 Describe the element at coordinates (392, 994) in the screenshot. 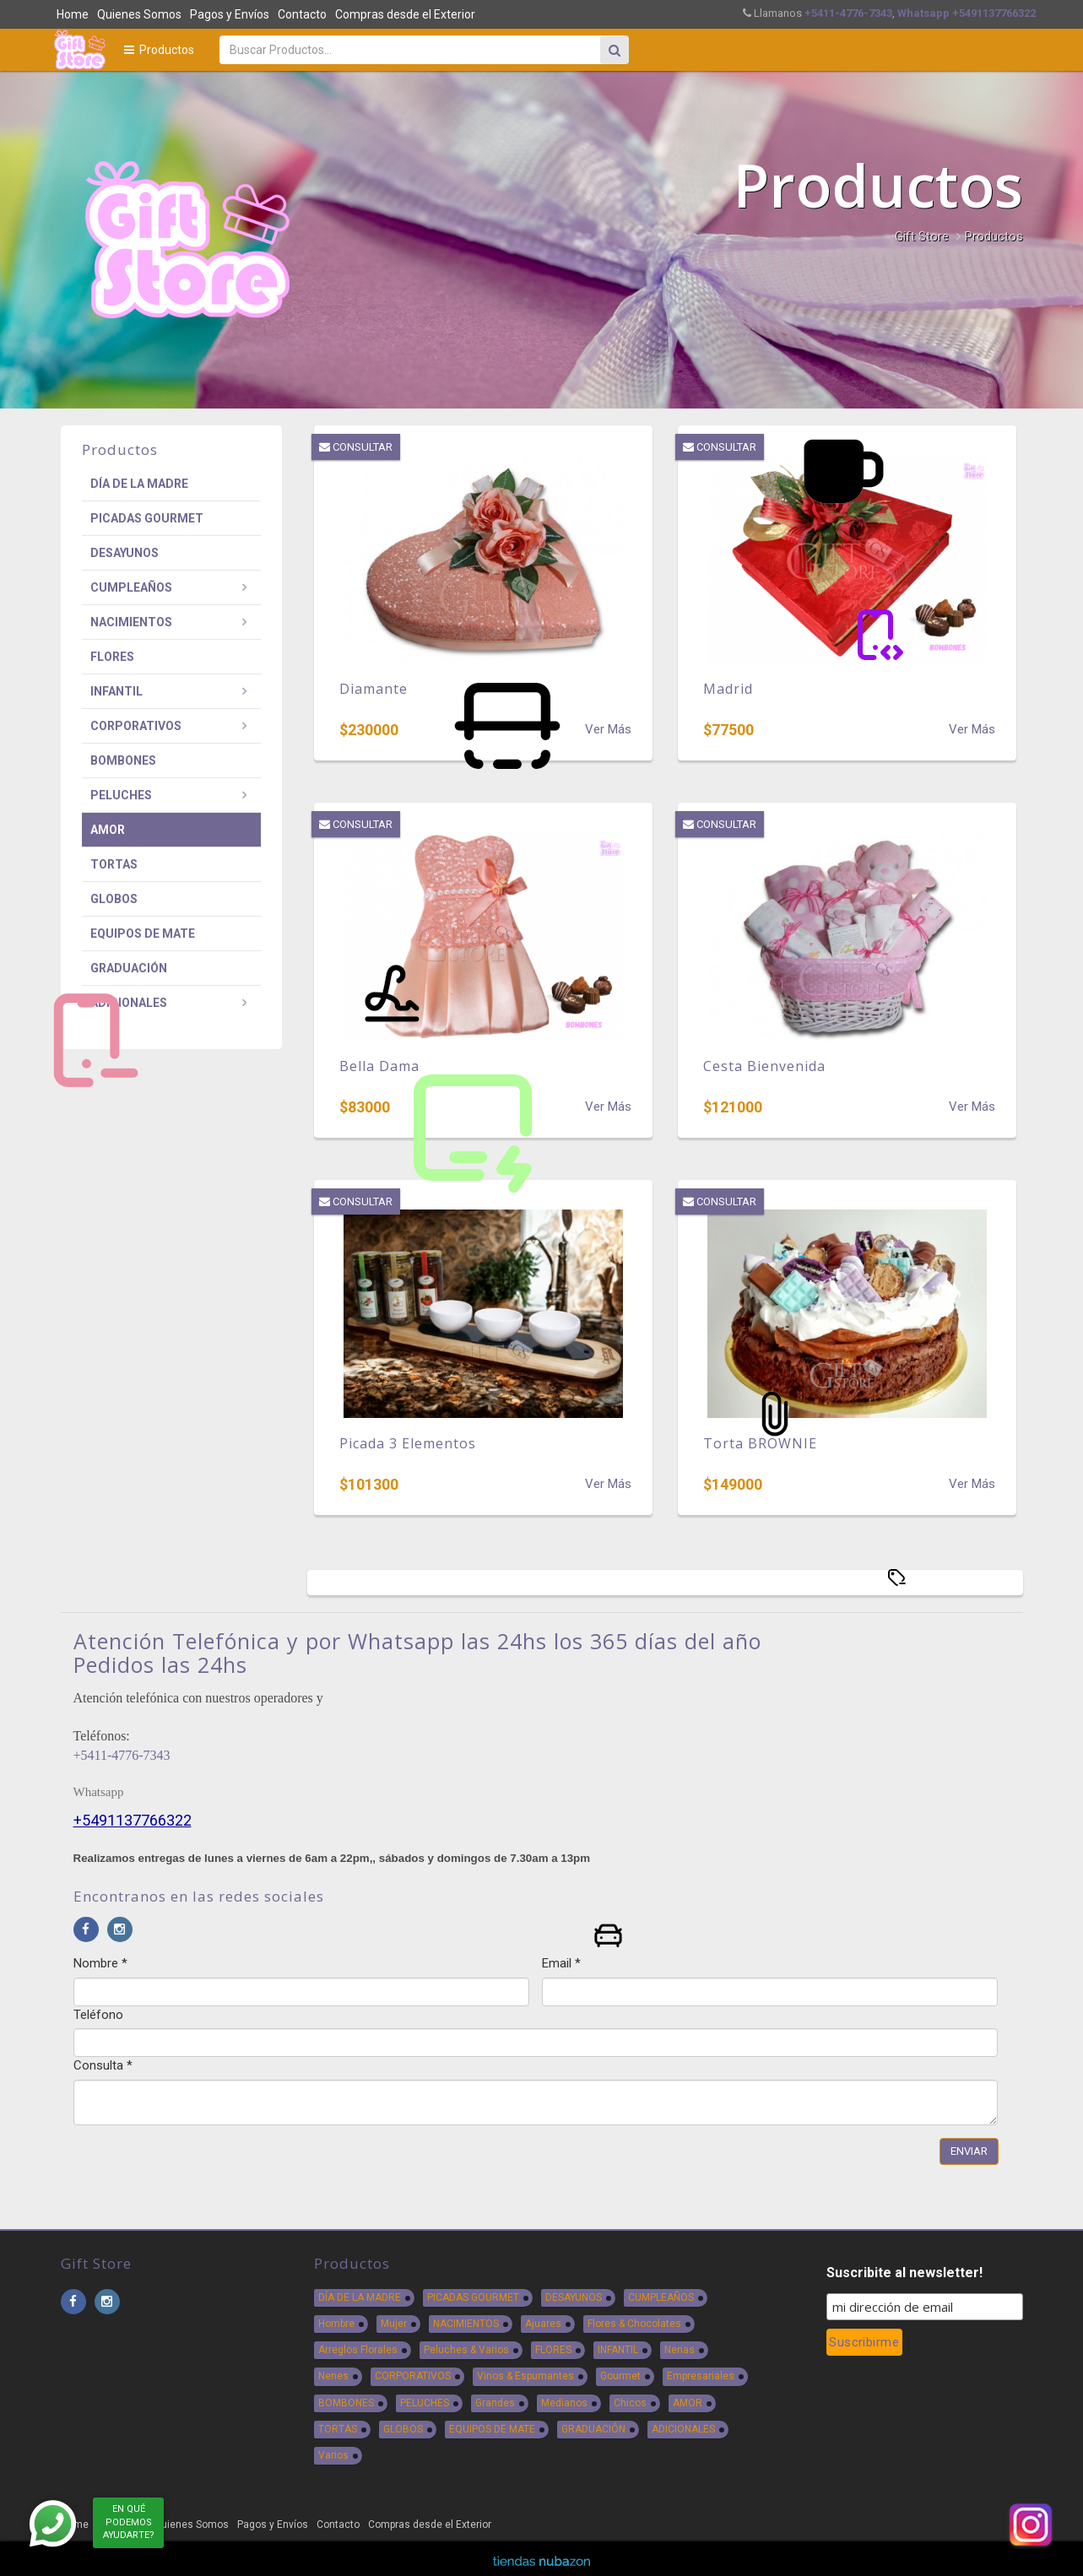

I see `add your signature to a document` at that location.